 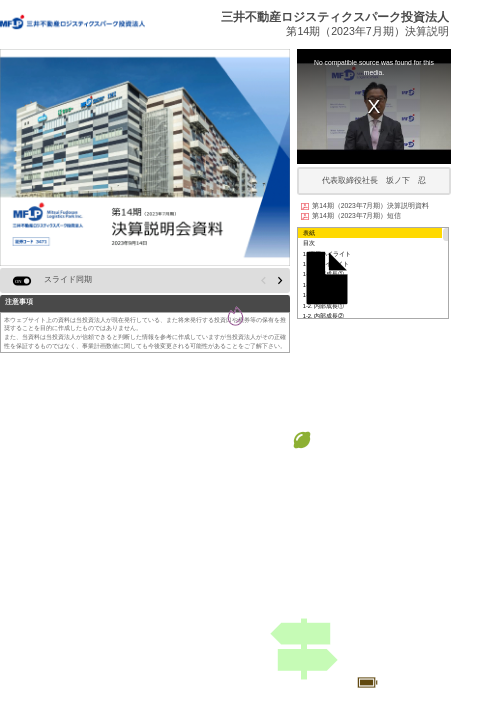 I want to click on view directions or navigation options, so click(x=304, y=649).